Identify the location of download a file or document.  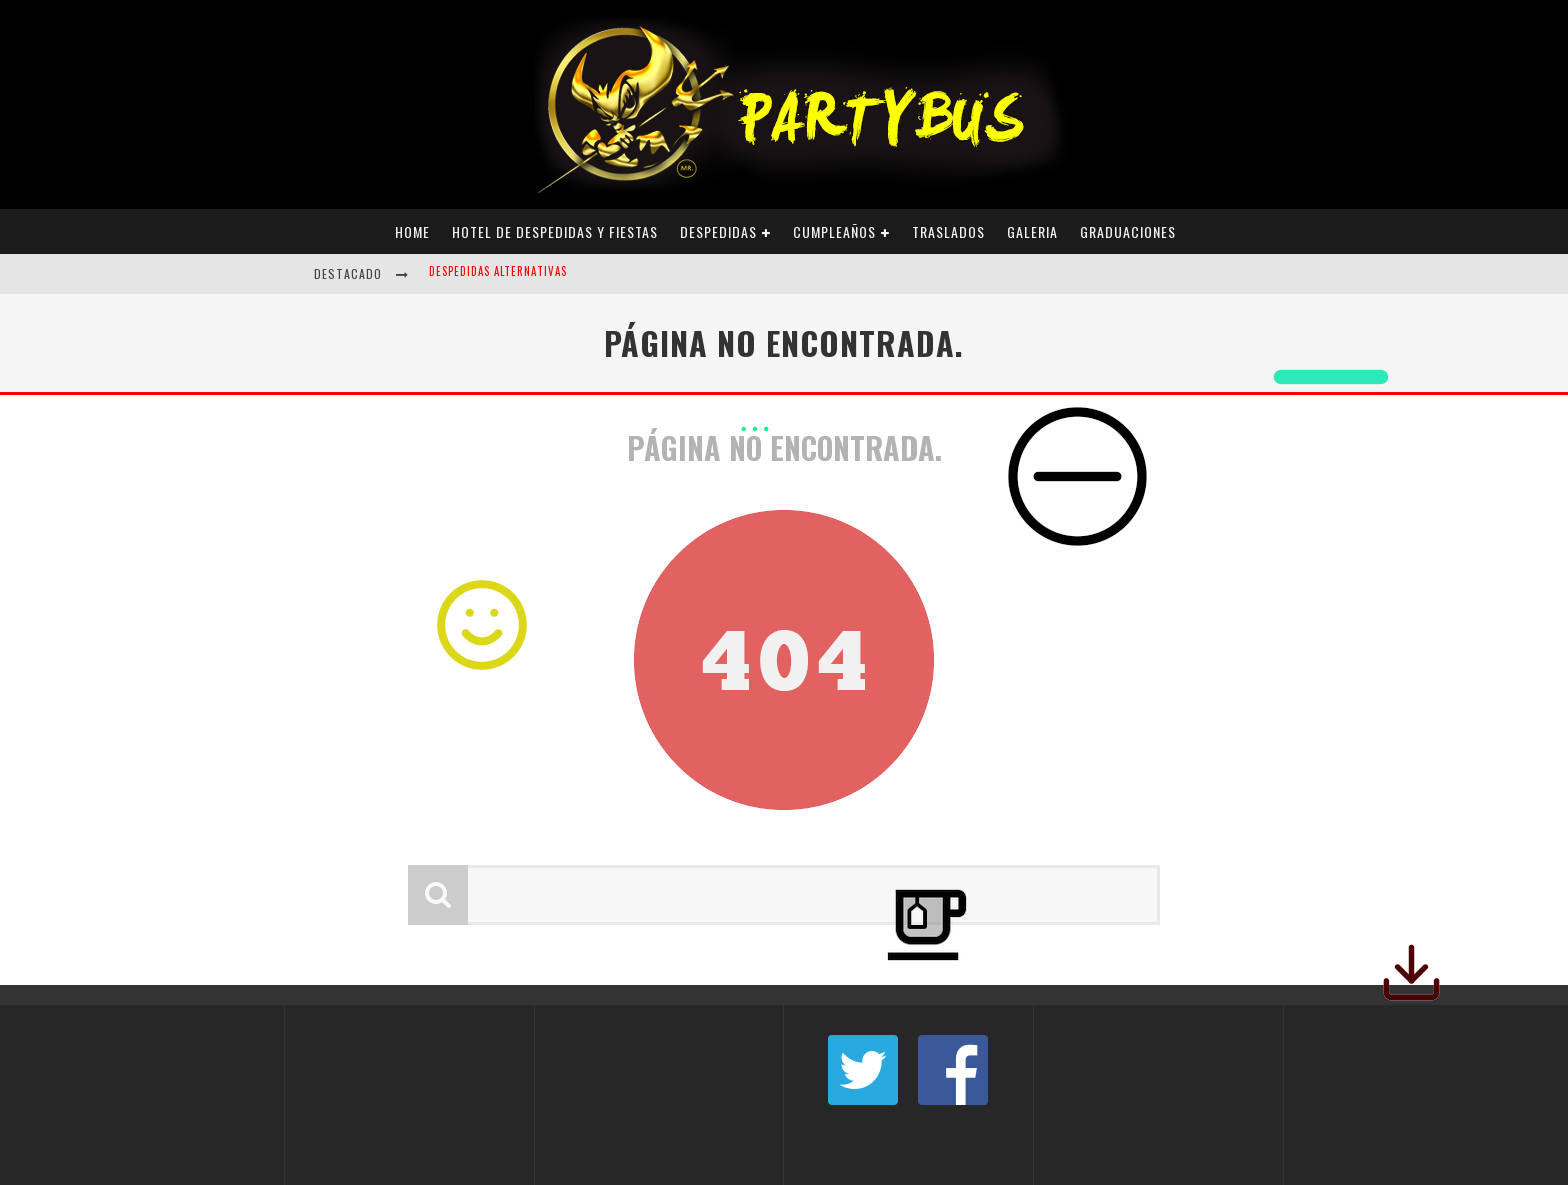
(1411, 972).